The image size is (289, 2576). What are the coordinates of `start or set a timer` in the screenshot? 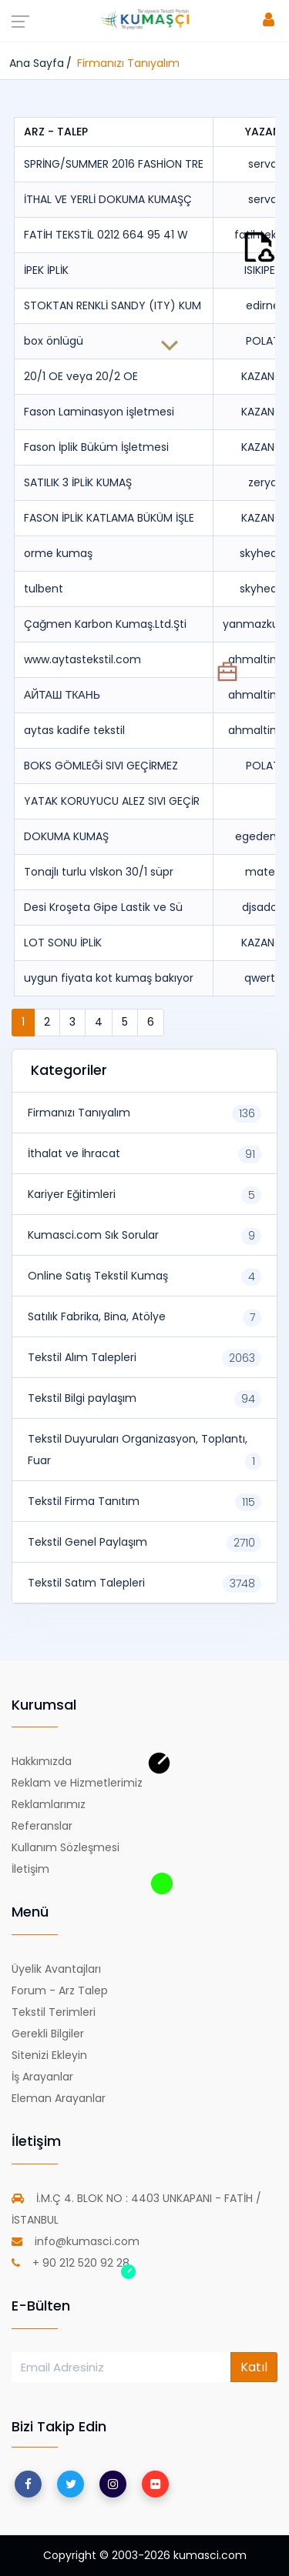 It's located at (128, 2271).